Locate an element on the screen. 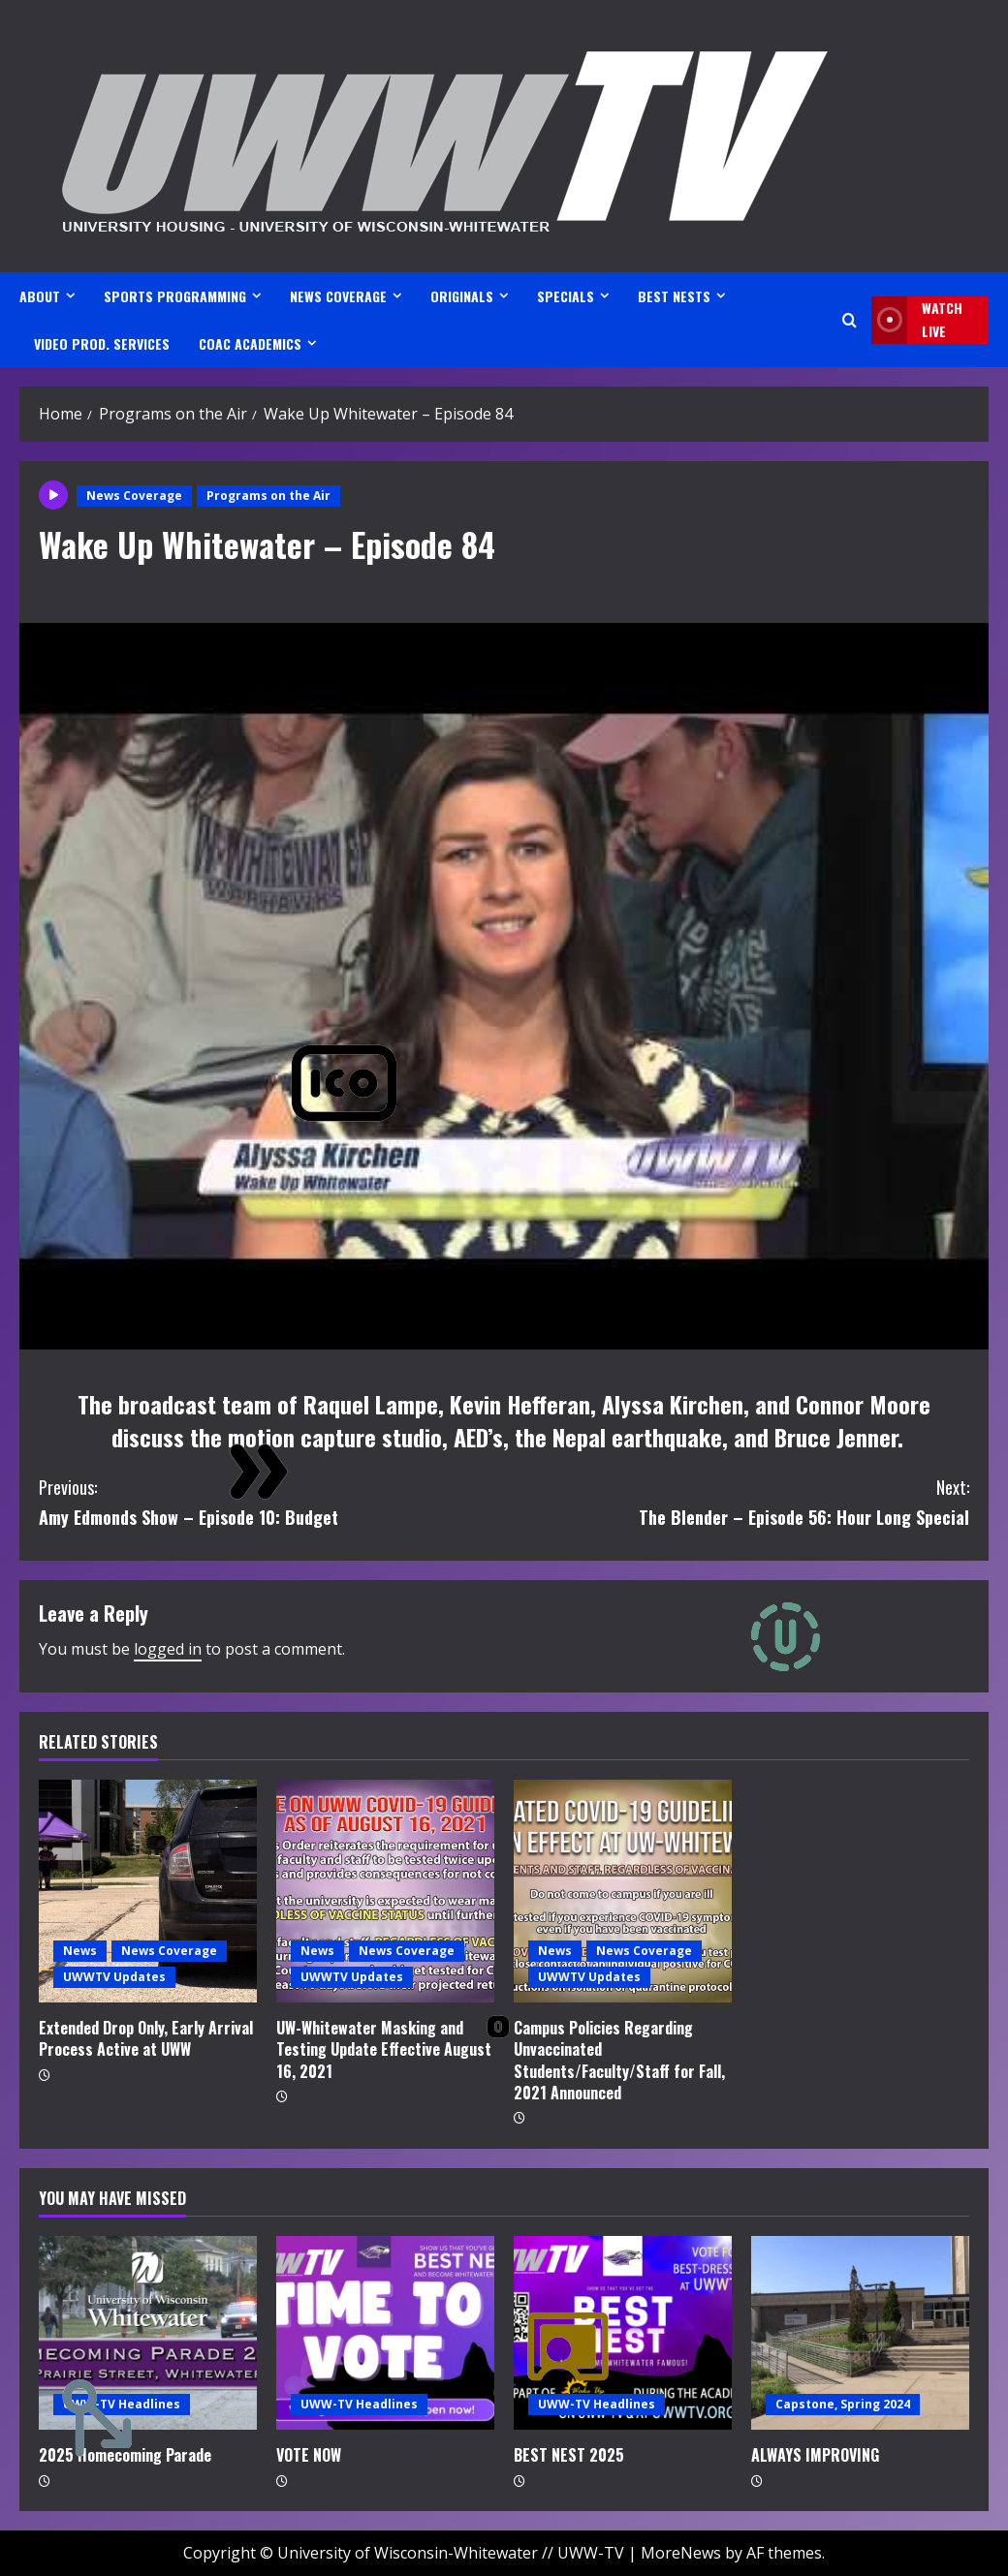 The width and height of the screenshot is (1008, 2576). set or manage website favicon is located at coordinates (344, 1083).